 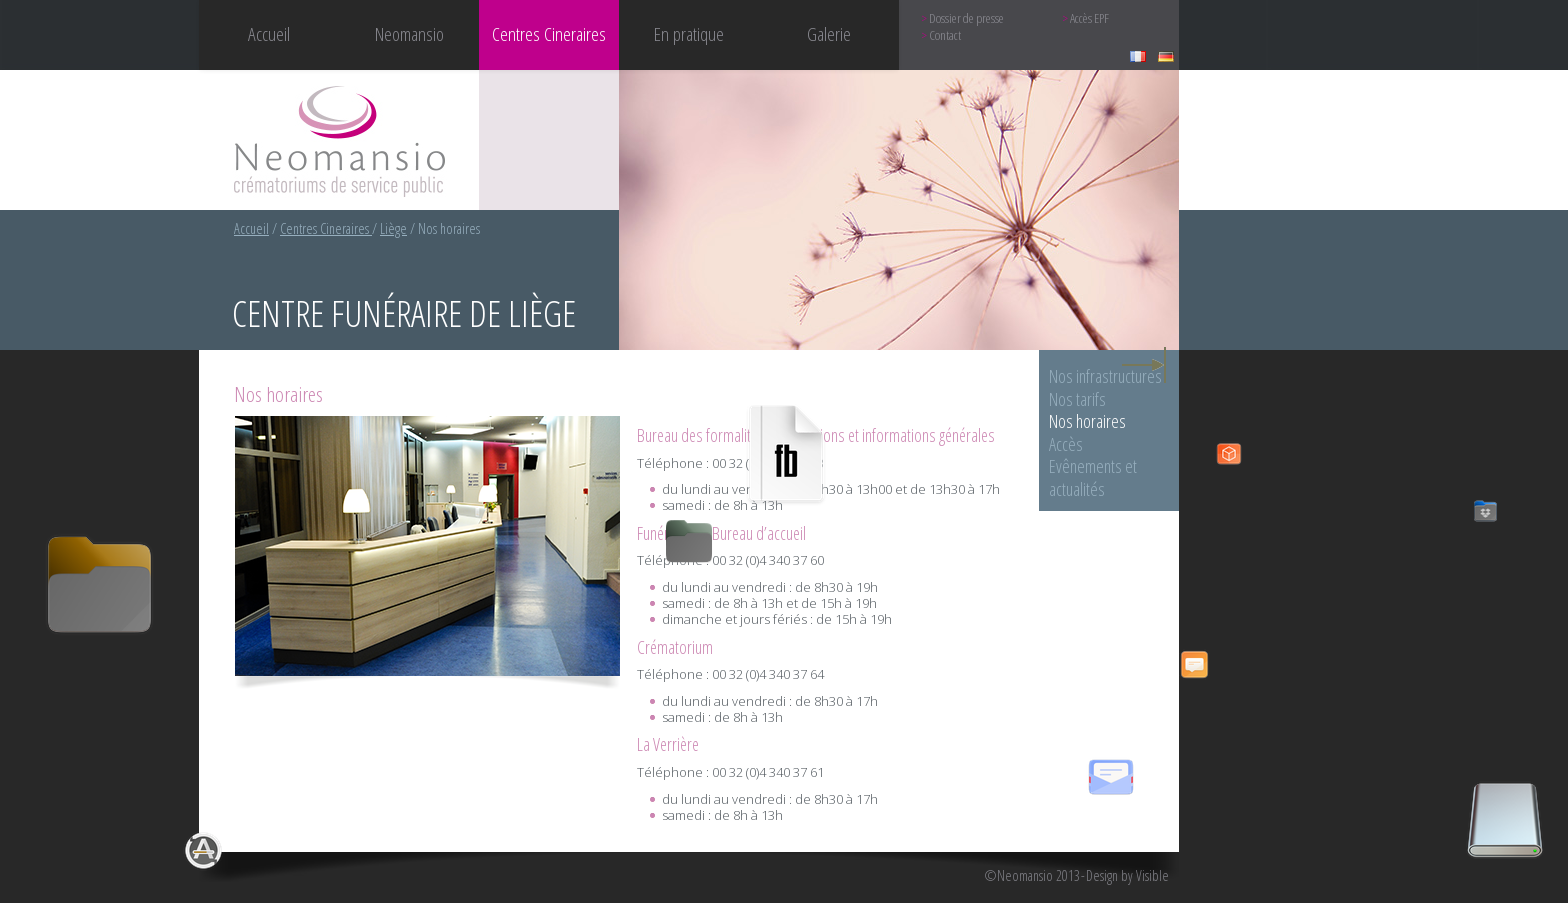 What do you see at coordinates (1505, 820) in the screenshot?
I see `removable storage device connected` at bounding box center [1505, 820].